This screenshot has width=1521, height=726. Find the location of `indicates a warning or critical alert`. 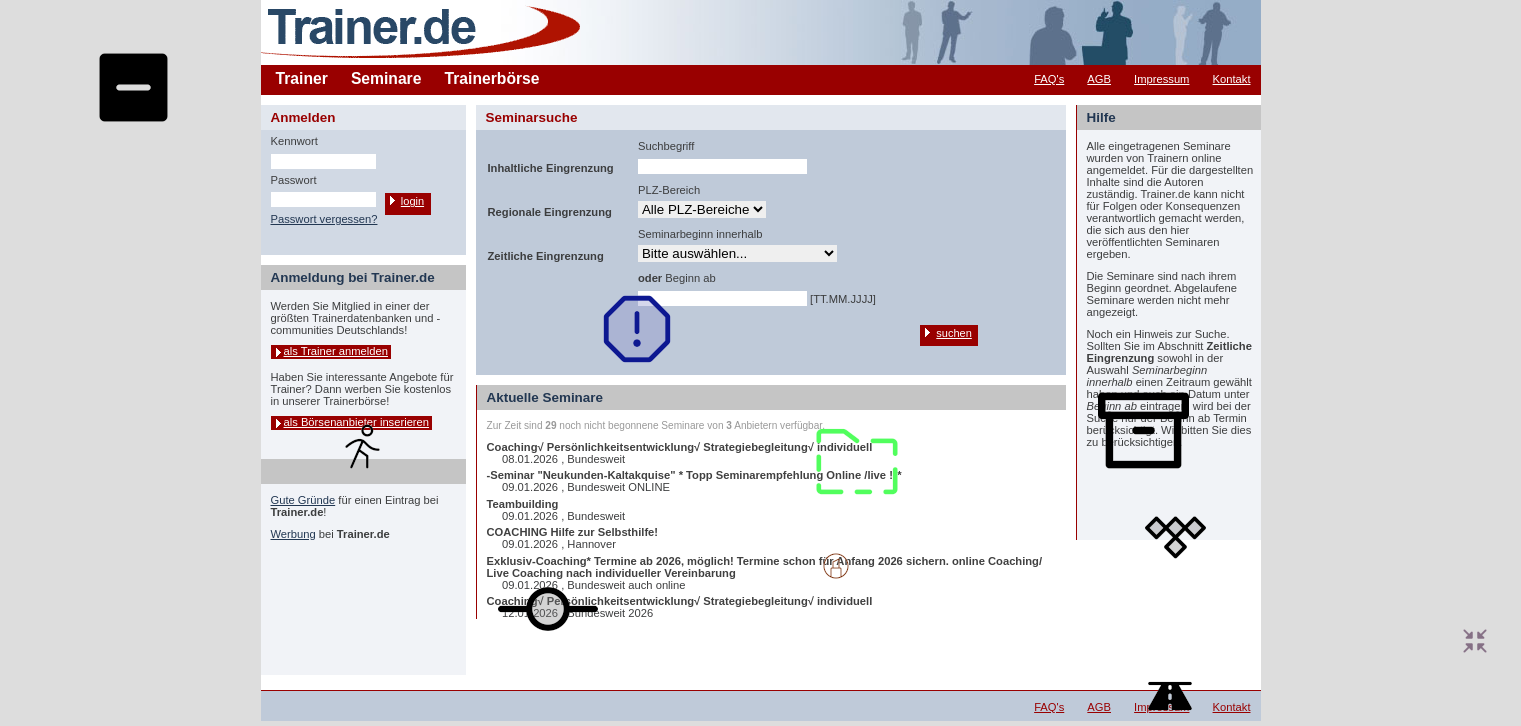

indicates a warning or critical alert is located at coordinates (637, 329).